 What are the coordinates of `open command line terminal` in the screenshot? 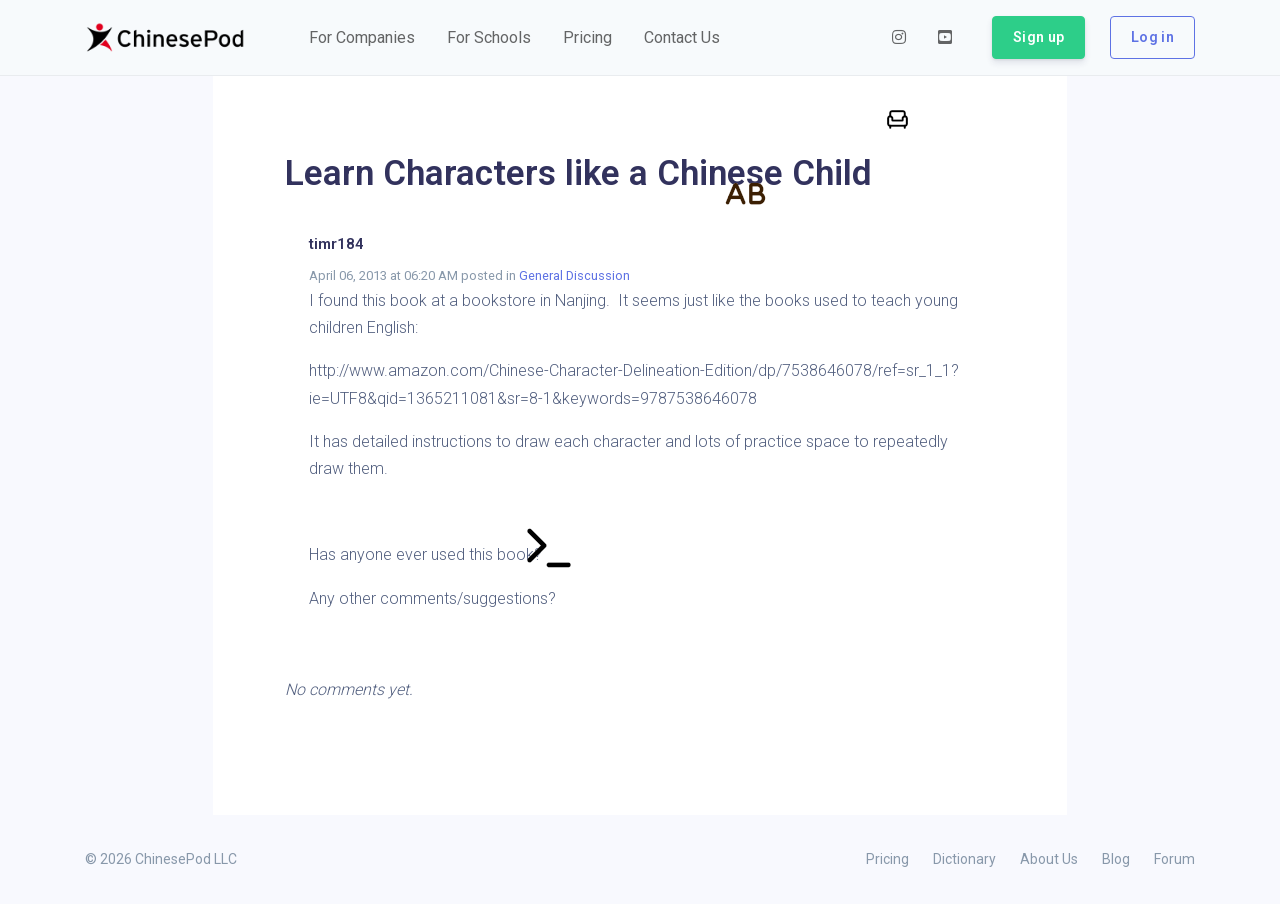 It's located at (549, 548).